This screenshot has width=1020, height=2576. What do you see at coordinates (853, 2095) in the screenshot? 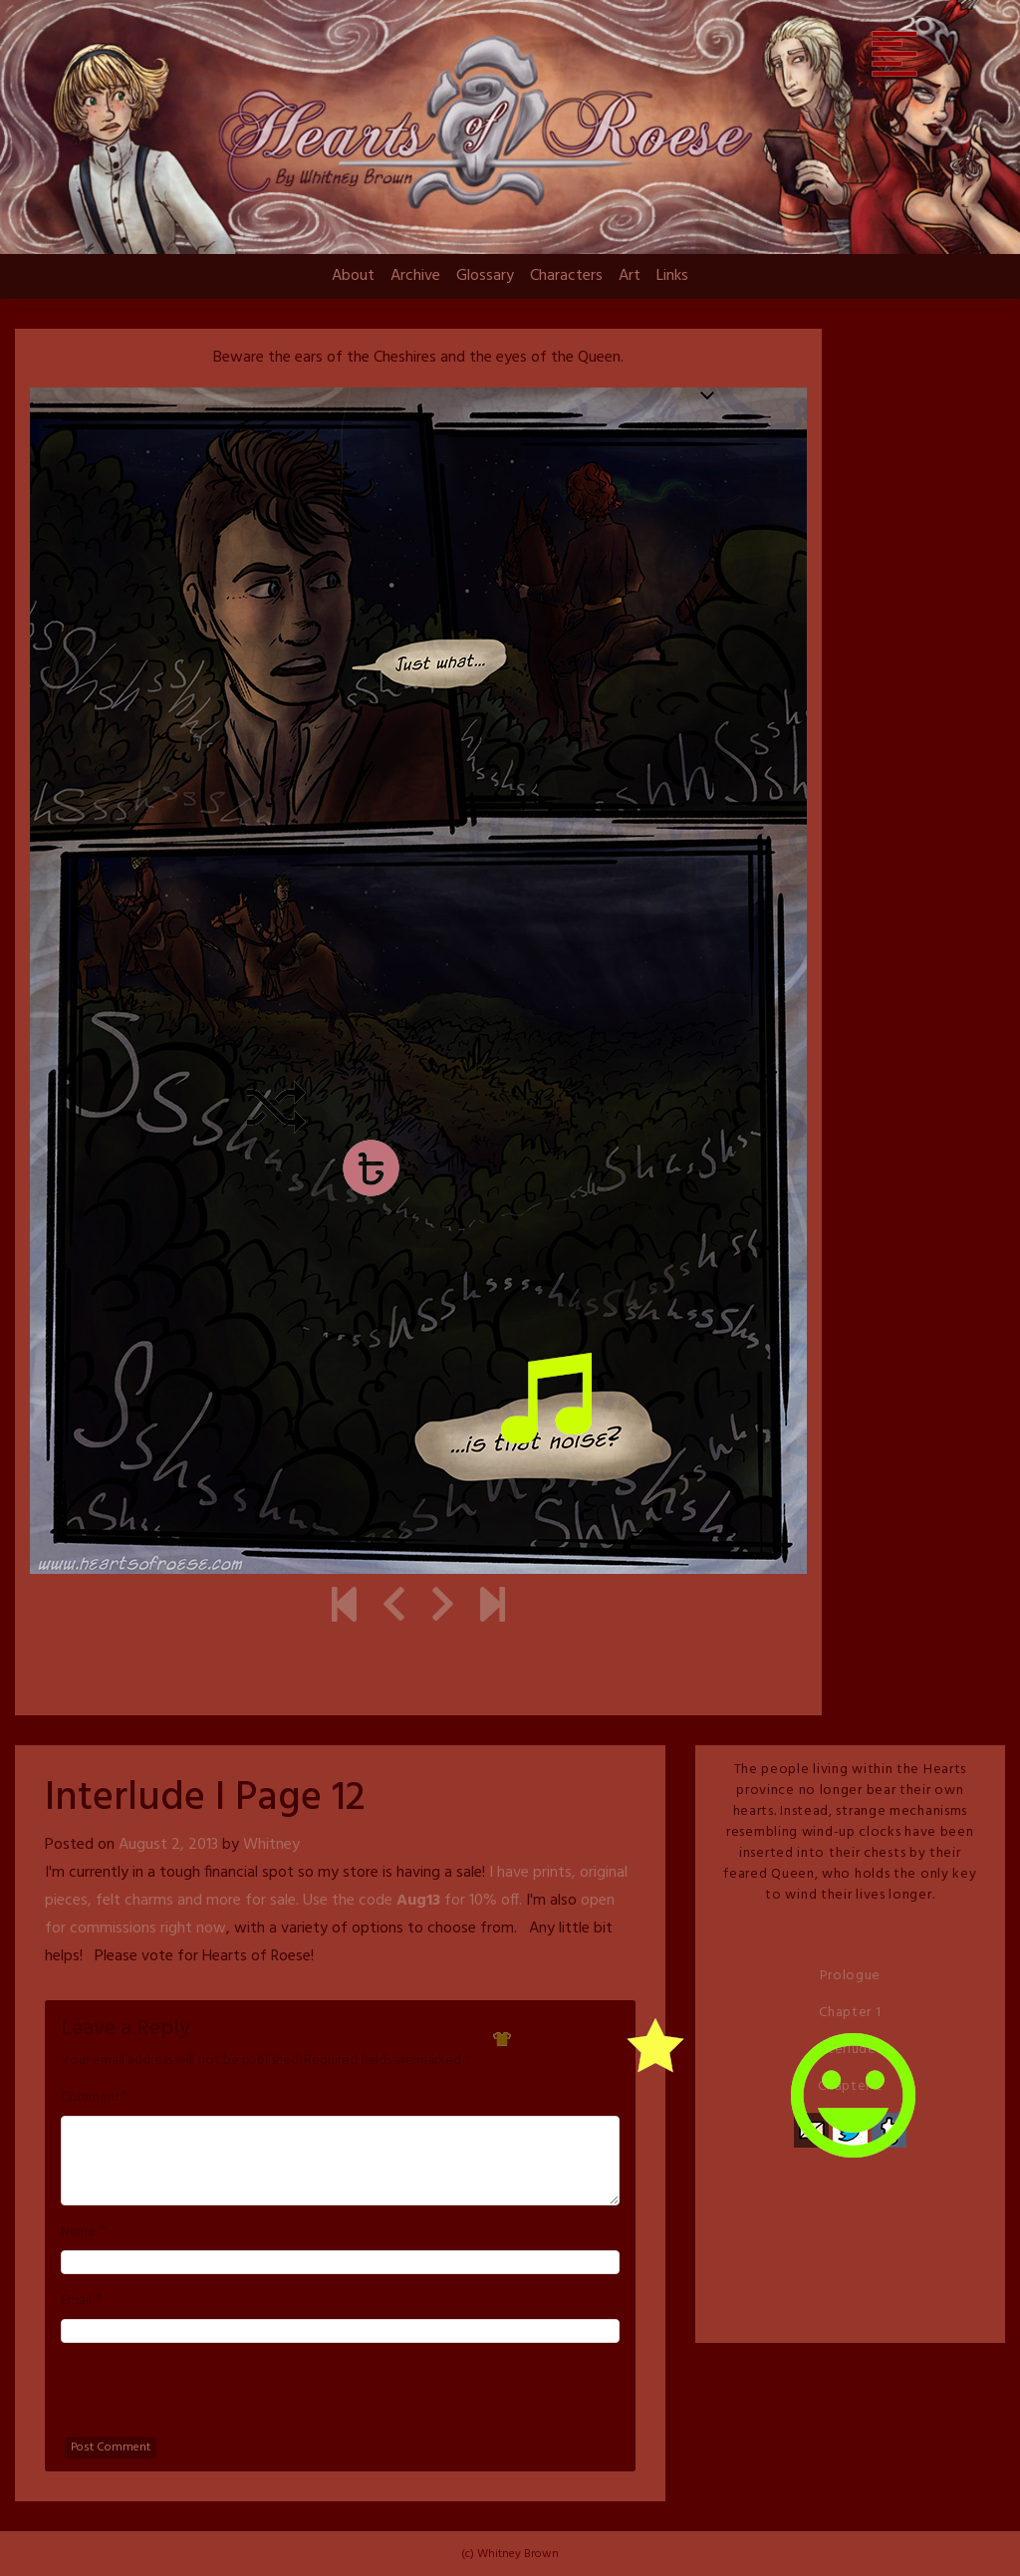
I see `rate your experience as positive` at bounding box center [853, 2095].